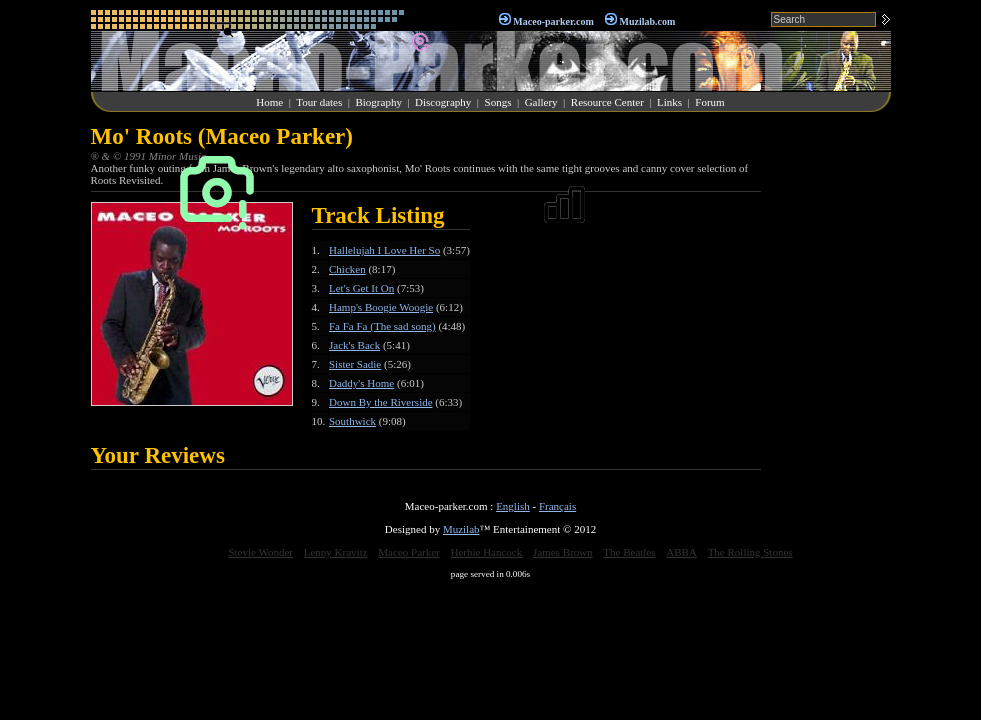 The height and width of the screenshot is (720, 981). I want to click on view trending or popular content, so click(564, 204).